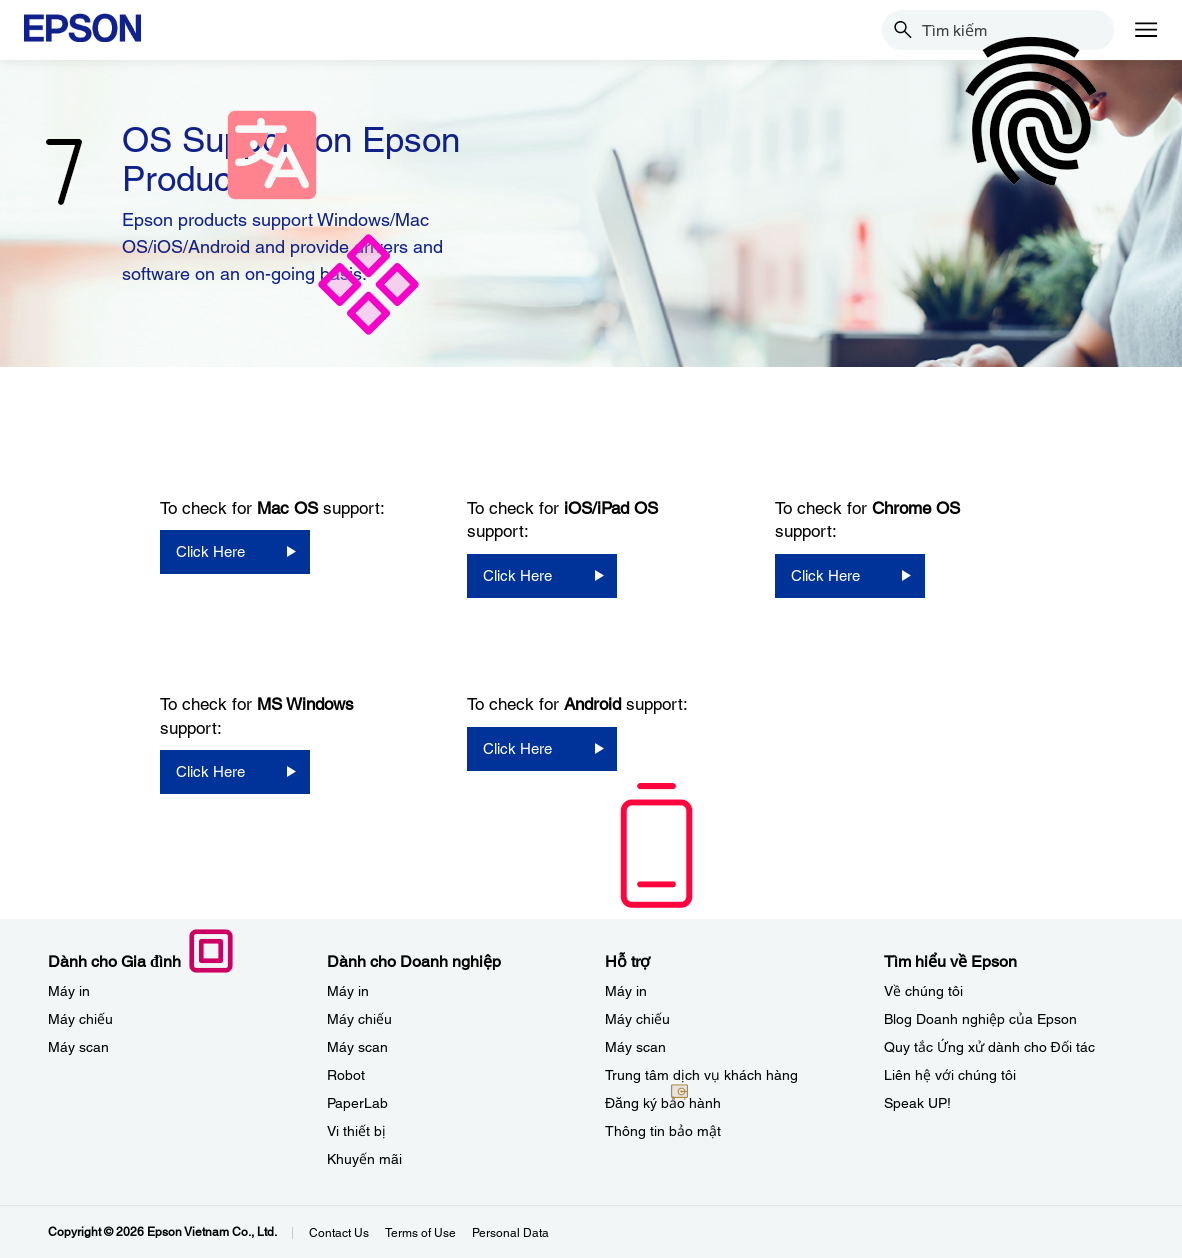 The height and width of the screenshot is (1258, 1182). What do you see at coordinates (679, 1091) in the screenshot?
I see `access secure storage or vault` at bounding box center [679, 1091].